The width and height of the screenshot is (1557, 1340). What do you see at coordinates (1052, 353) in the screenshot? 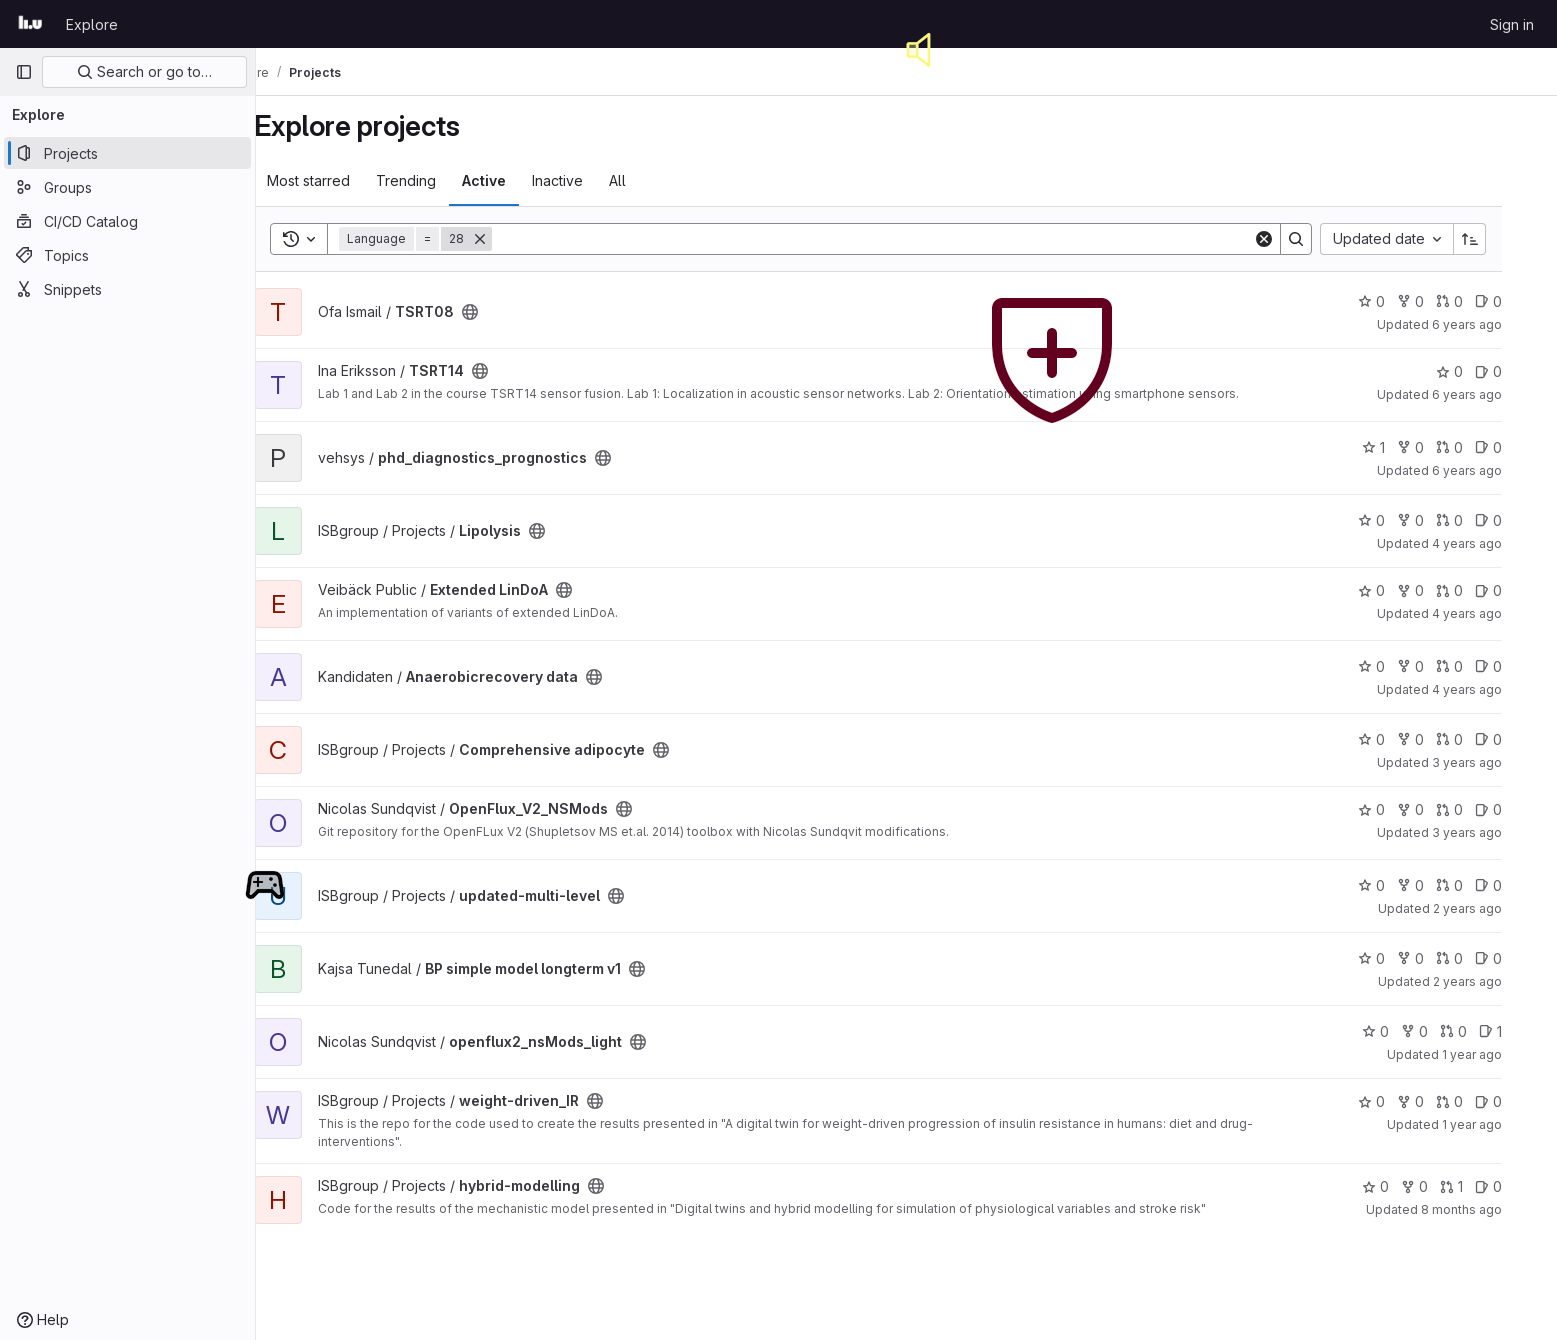
I see `add new security protection` at bounding box center [1052, 353].